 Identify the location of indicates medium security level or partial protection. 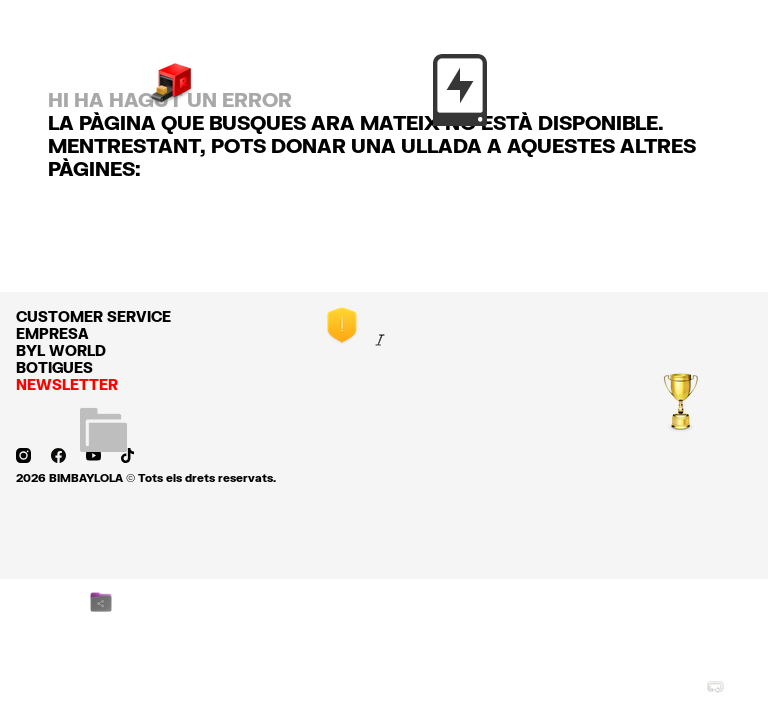
(342, 326).